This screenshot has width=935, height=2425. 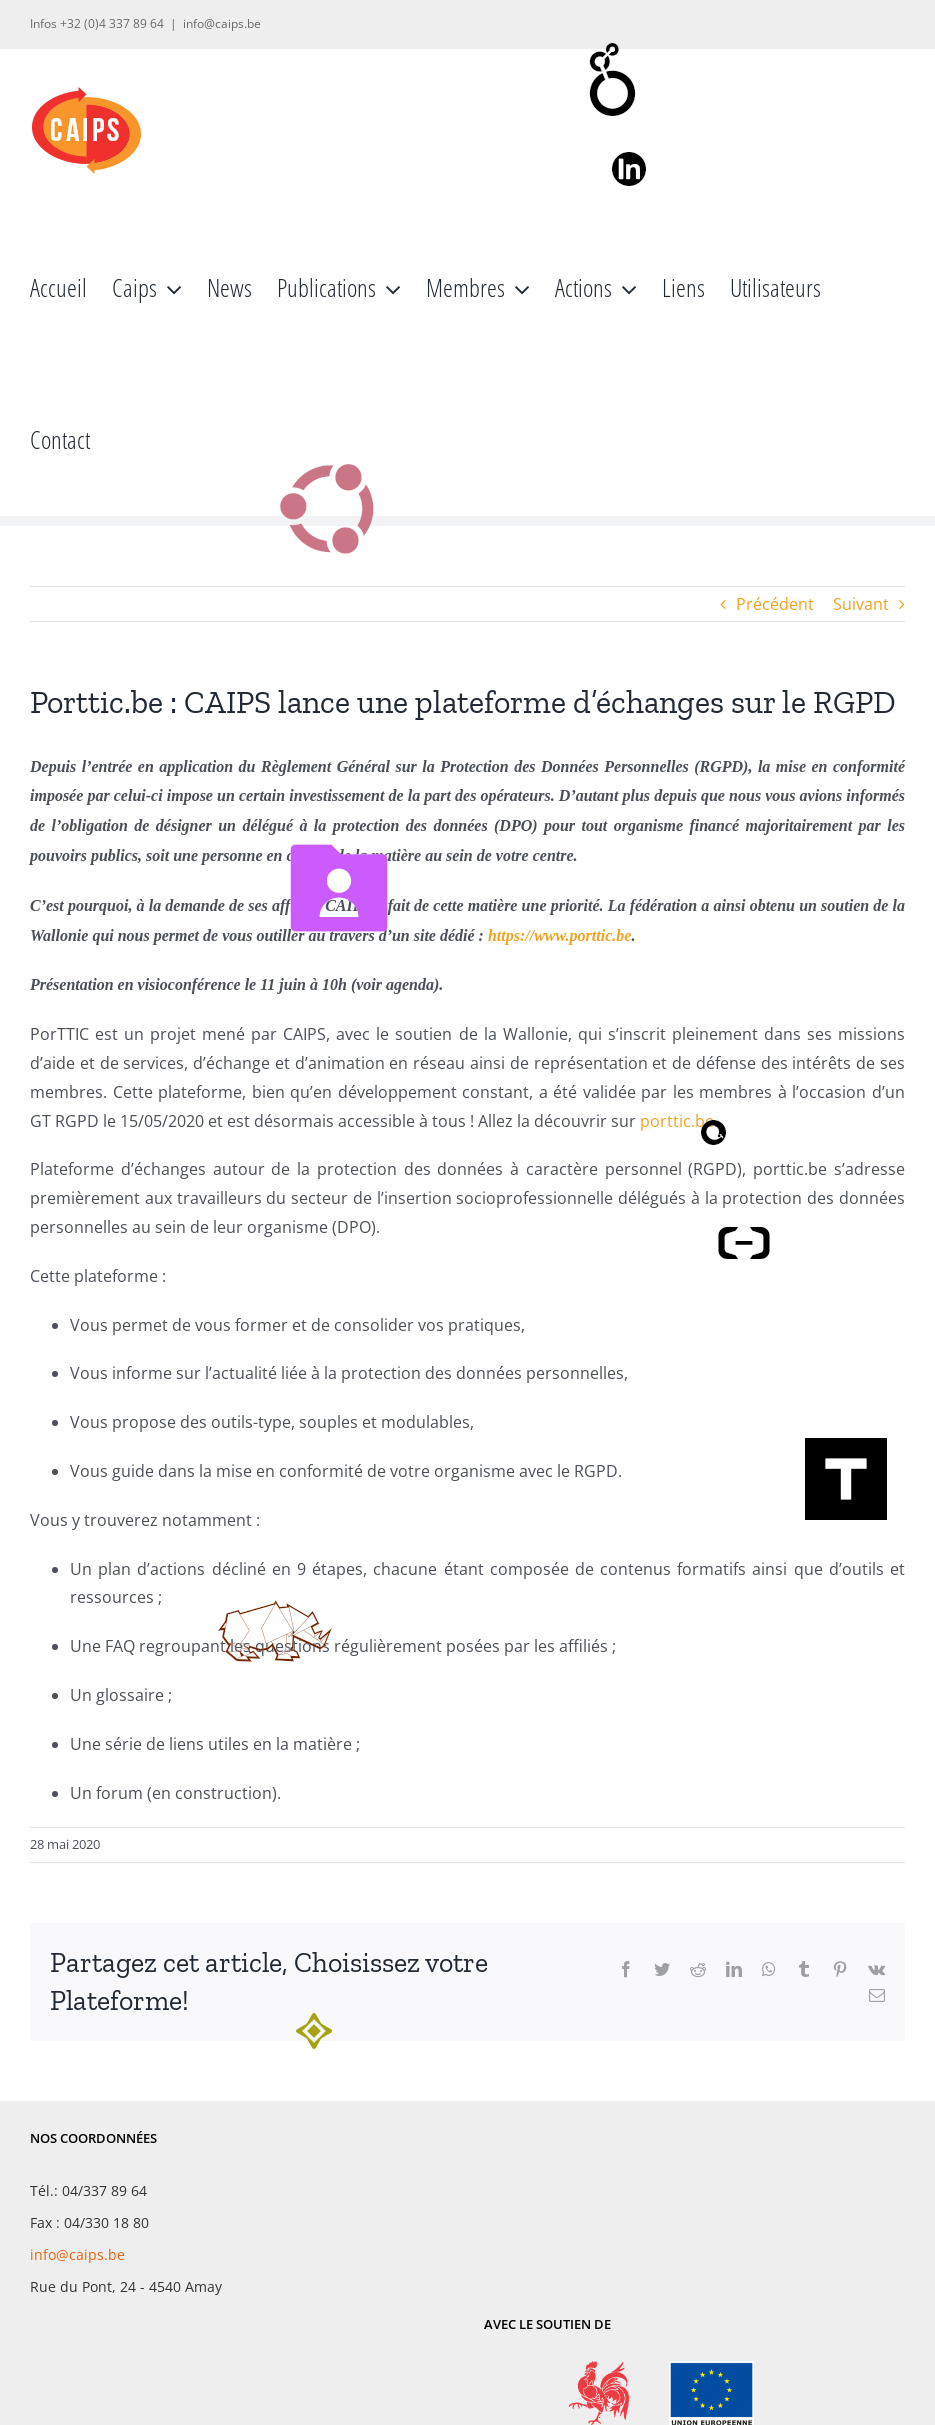 I want to click on open telegraph publishing platform, so click(x=846, y=1479).